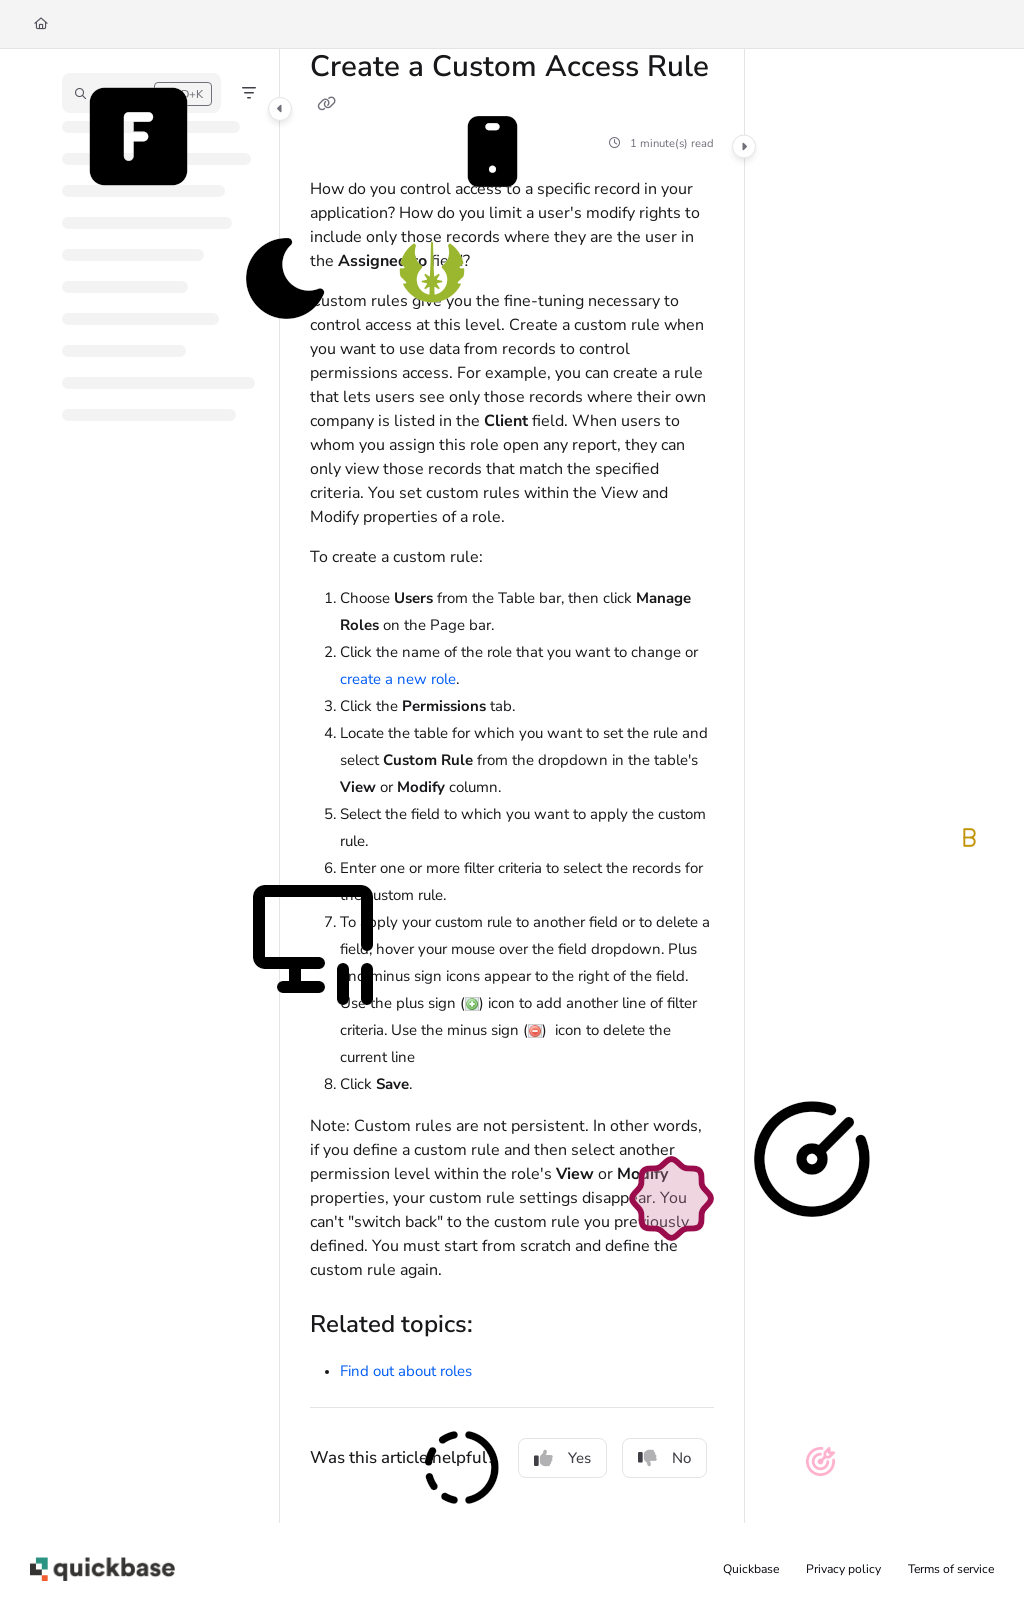 This screenshot has width=1024, height=1615. What do you see at coordinates (671, 1198) in the screenshot?
I see `indicates a verified or certified status` at bounding box center [671, 1198].